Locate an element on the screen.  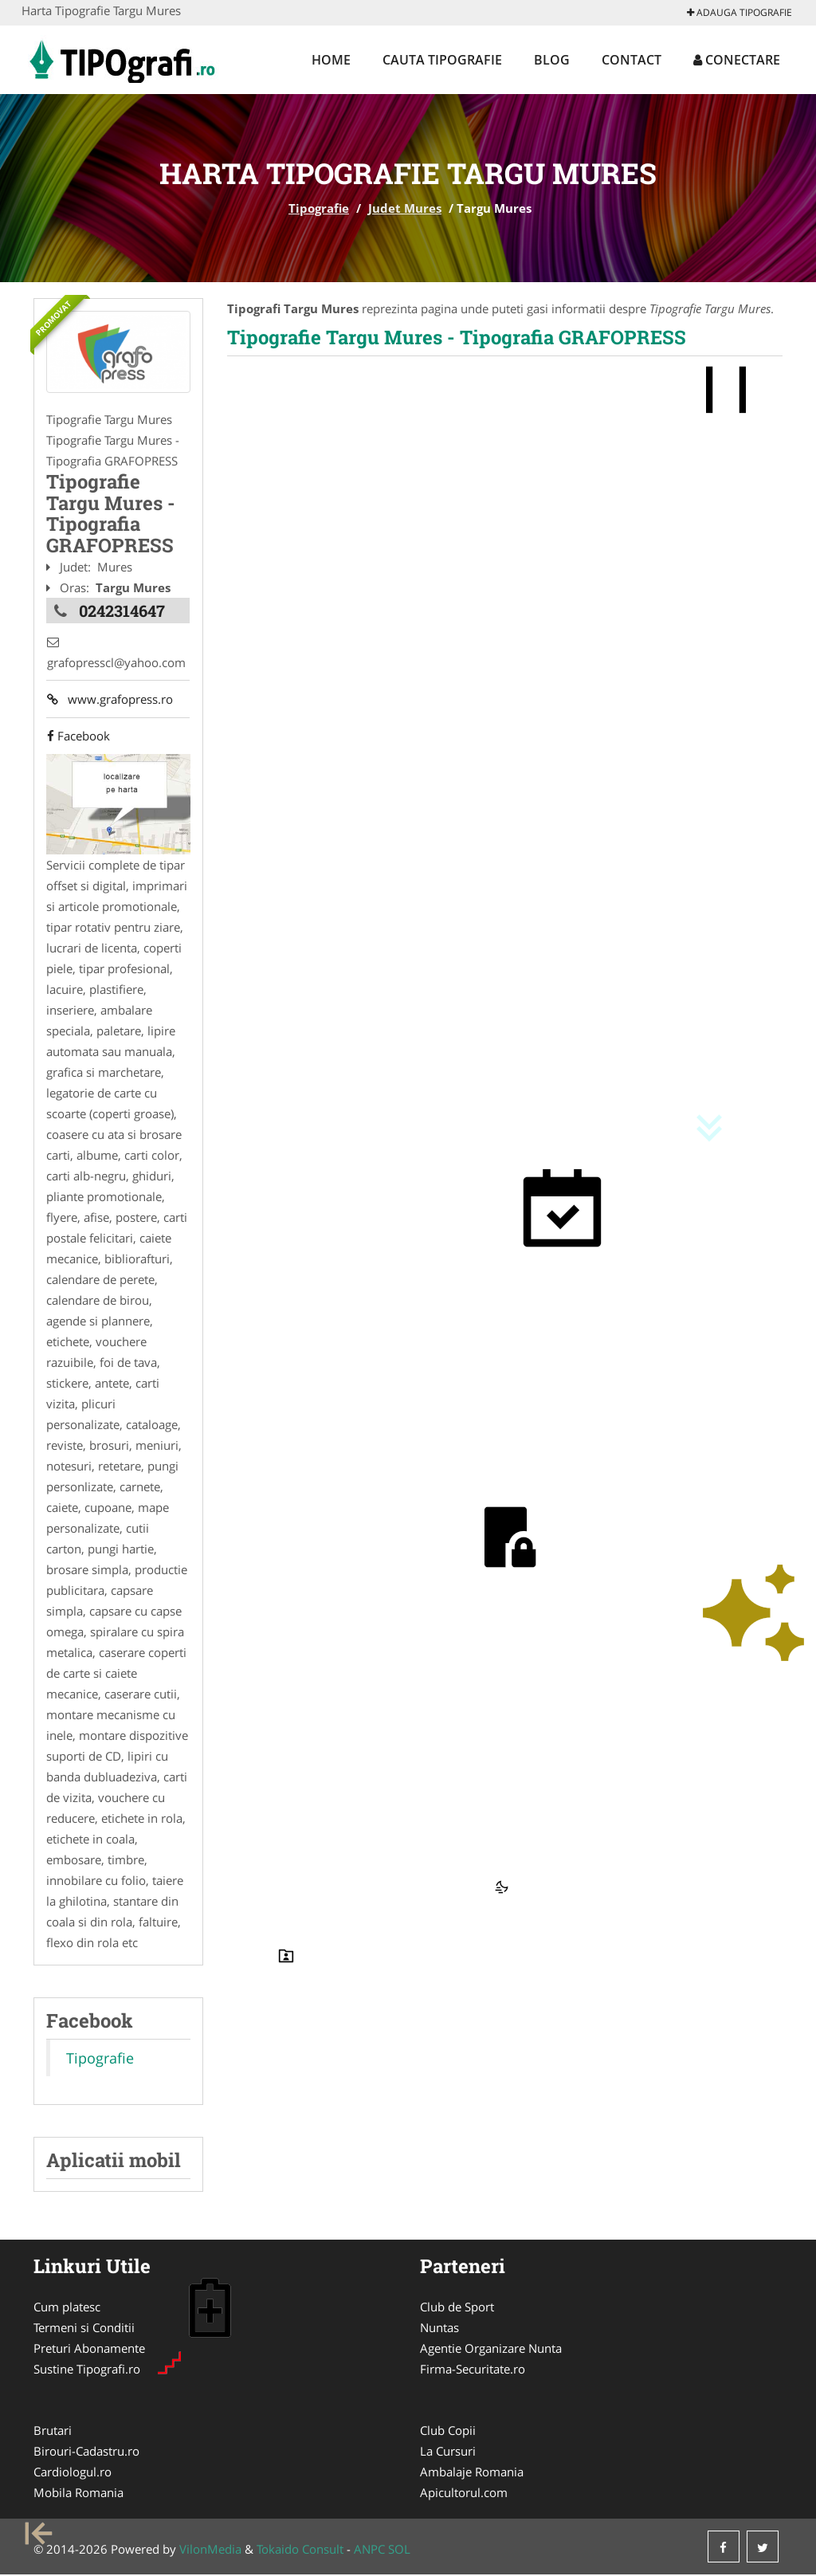
confirm a scheduled event or appointment is located at coordinates (562, 1211).